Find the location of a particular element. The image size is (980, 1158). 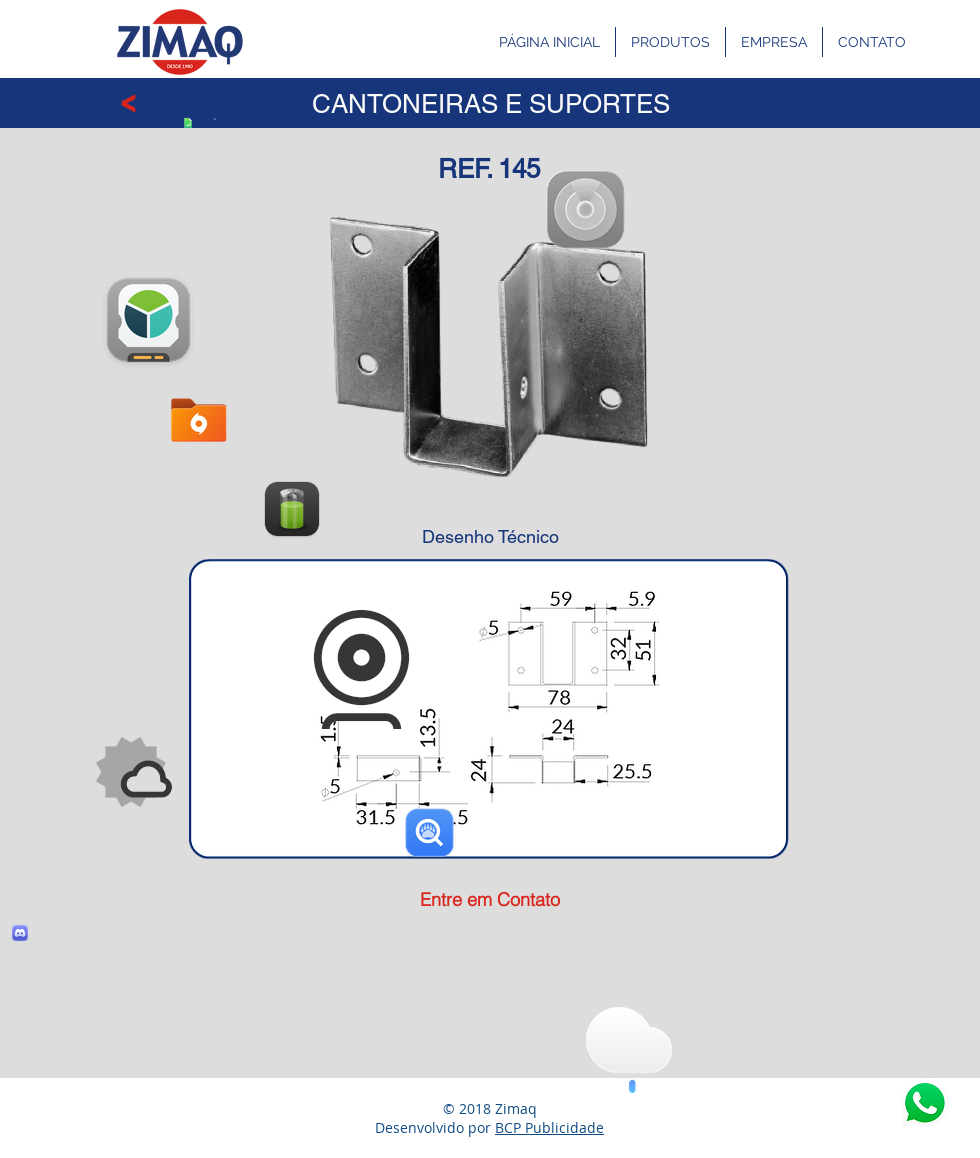

open Find My app to locate devices or people is located at coordinates (585, 209).